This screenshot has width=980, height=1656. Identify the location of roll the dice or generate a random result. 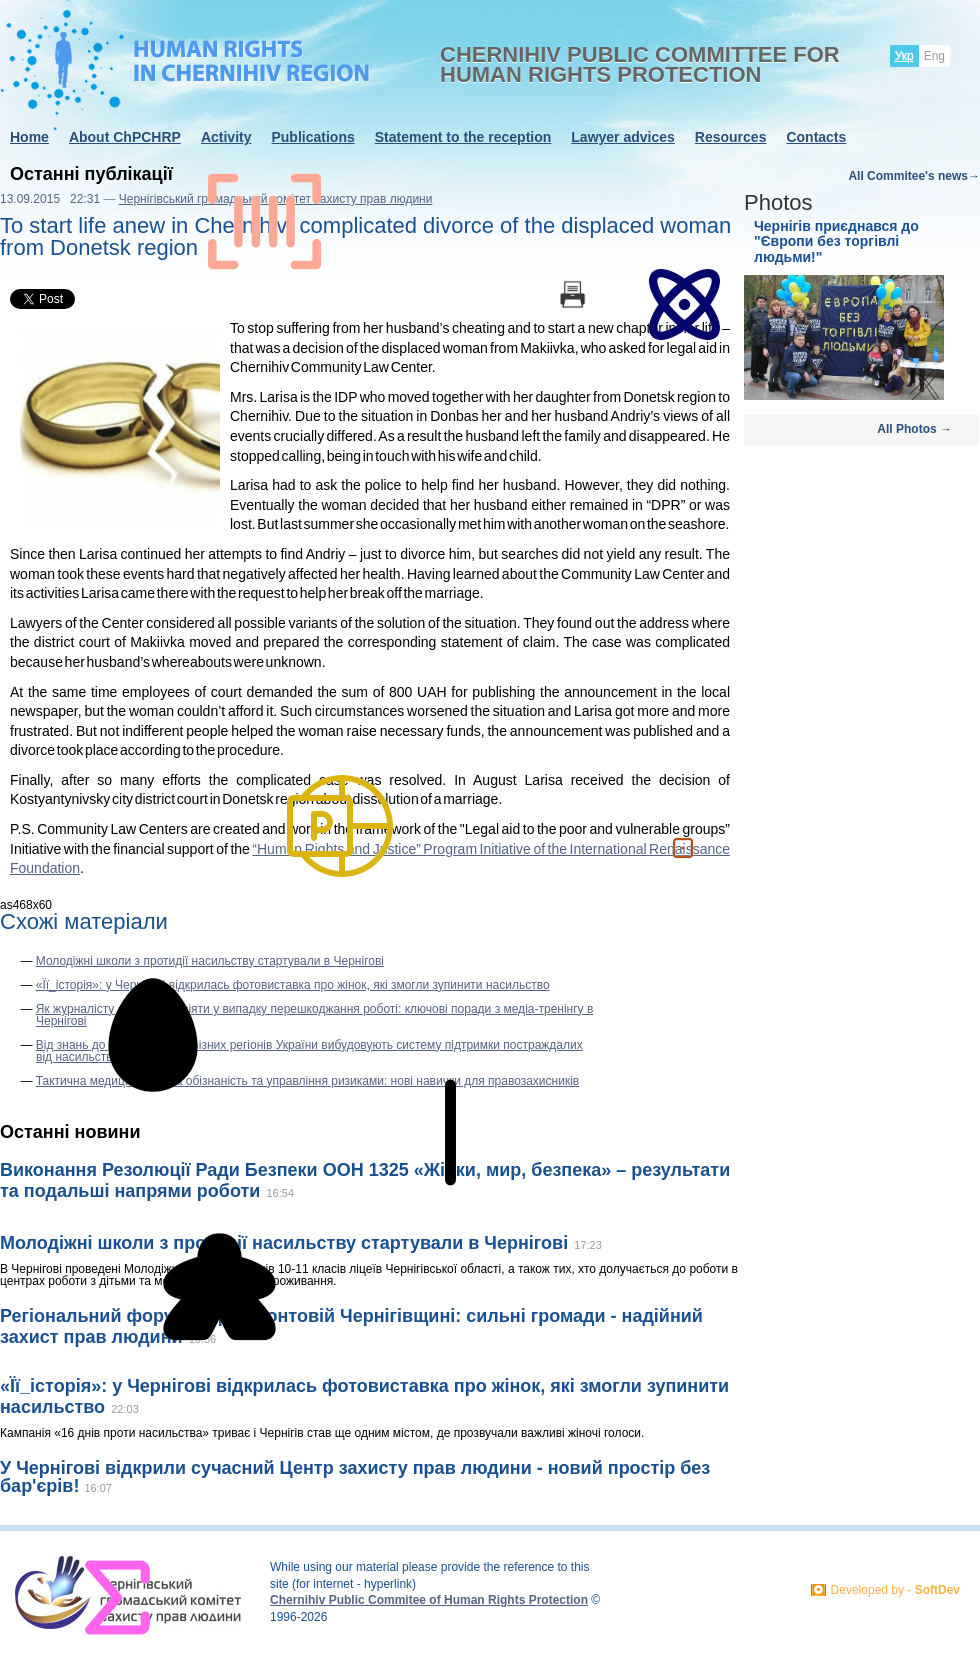
(683, 848).